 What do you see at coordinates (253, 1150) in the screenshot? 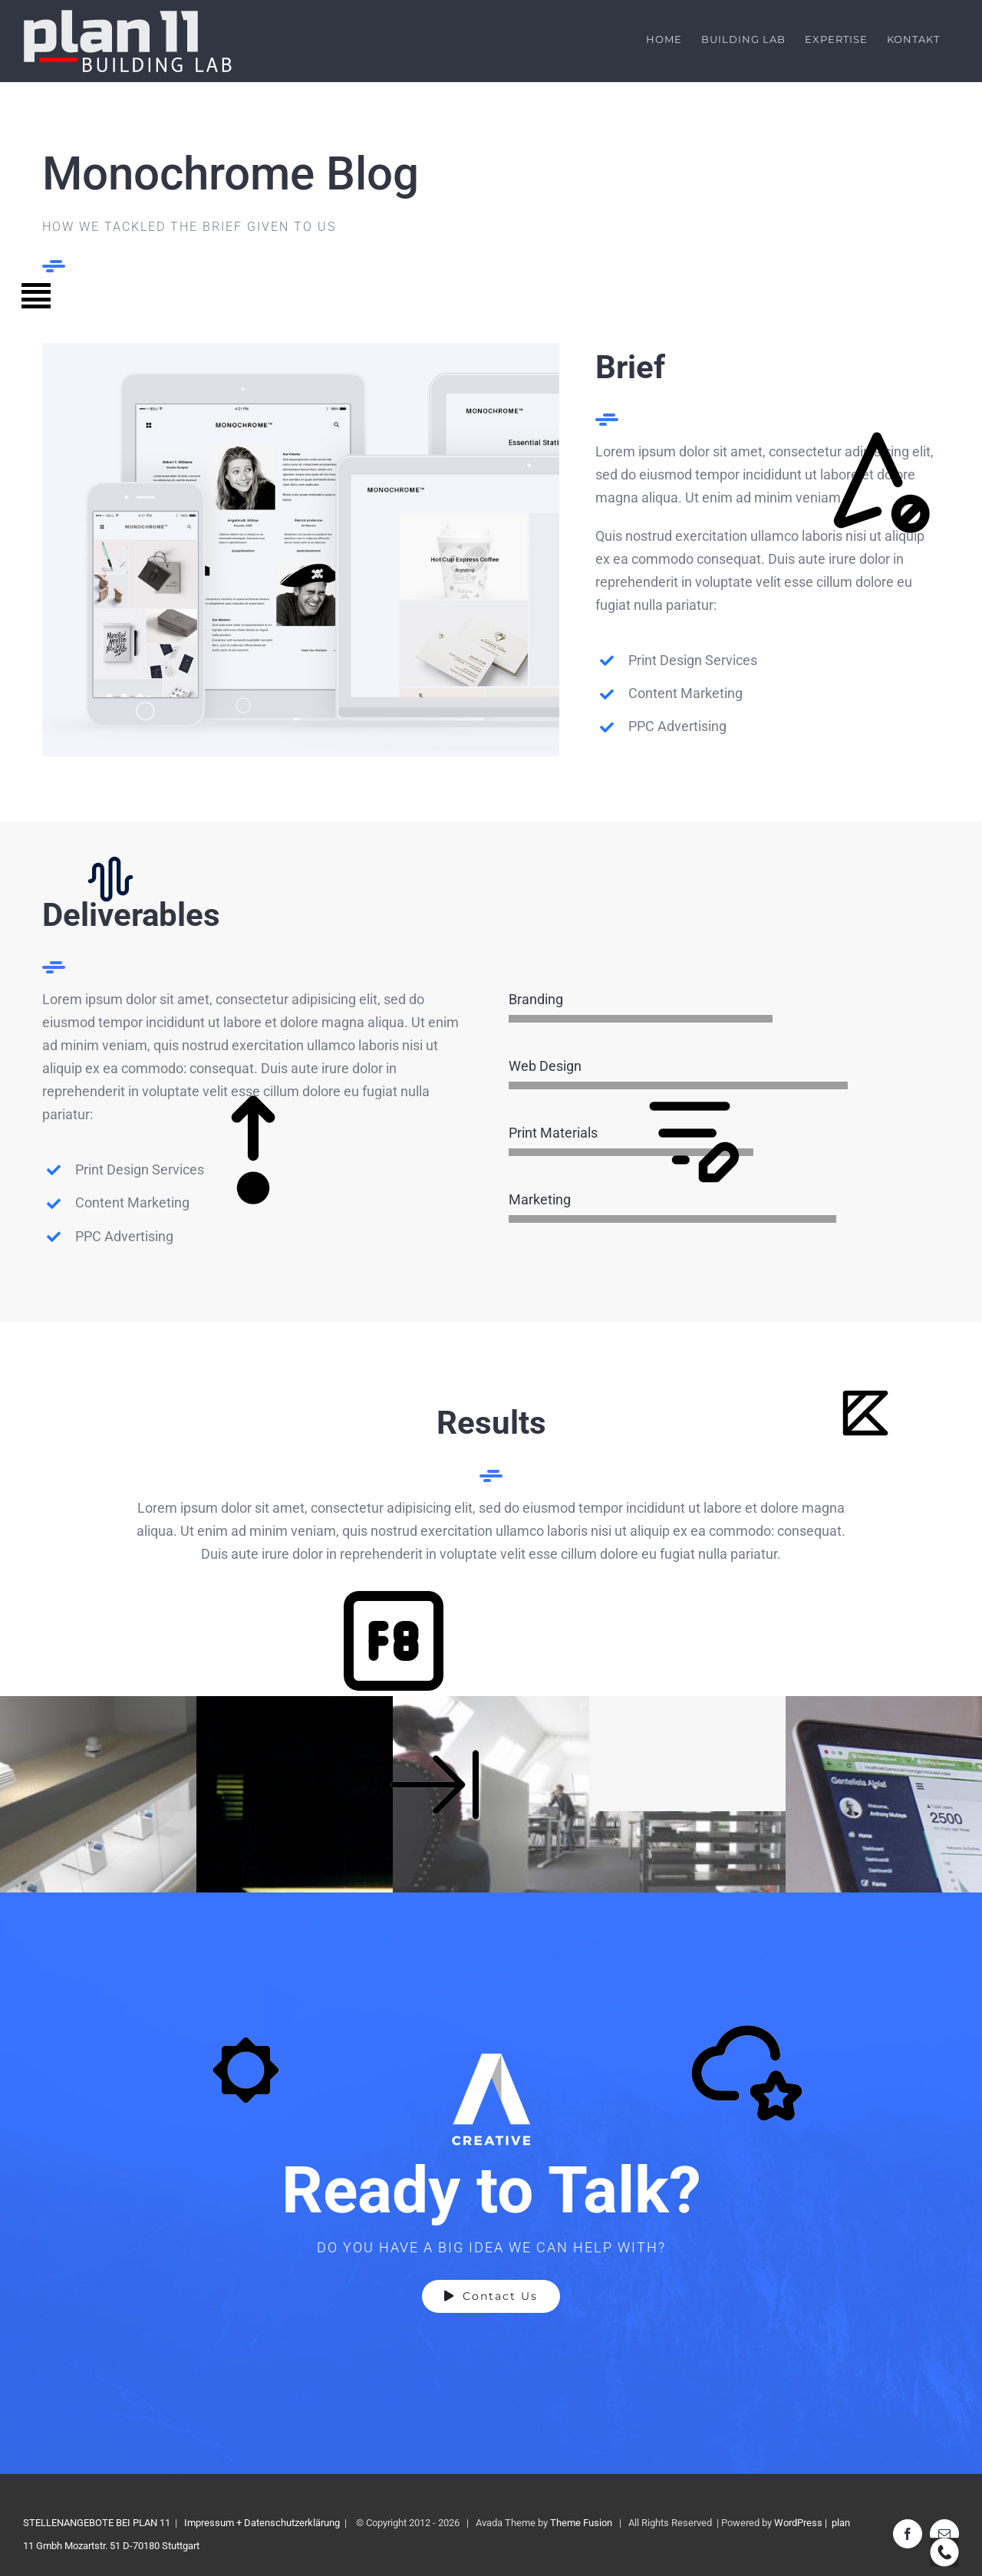
I see `move item up in a list` at bounding box center [253, 1150].